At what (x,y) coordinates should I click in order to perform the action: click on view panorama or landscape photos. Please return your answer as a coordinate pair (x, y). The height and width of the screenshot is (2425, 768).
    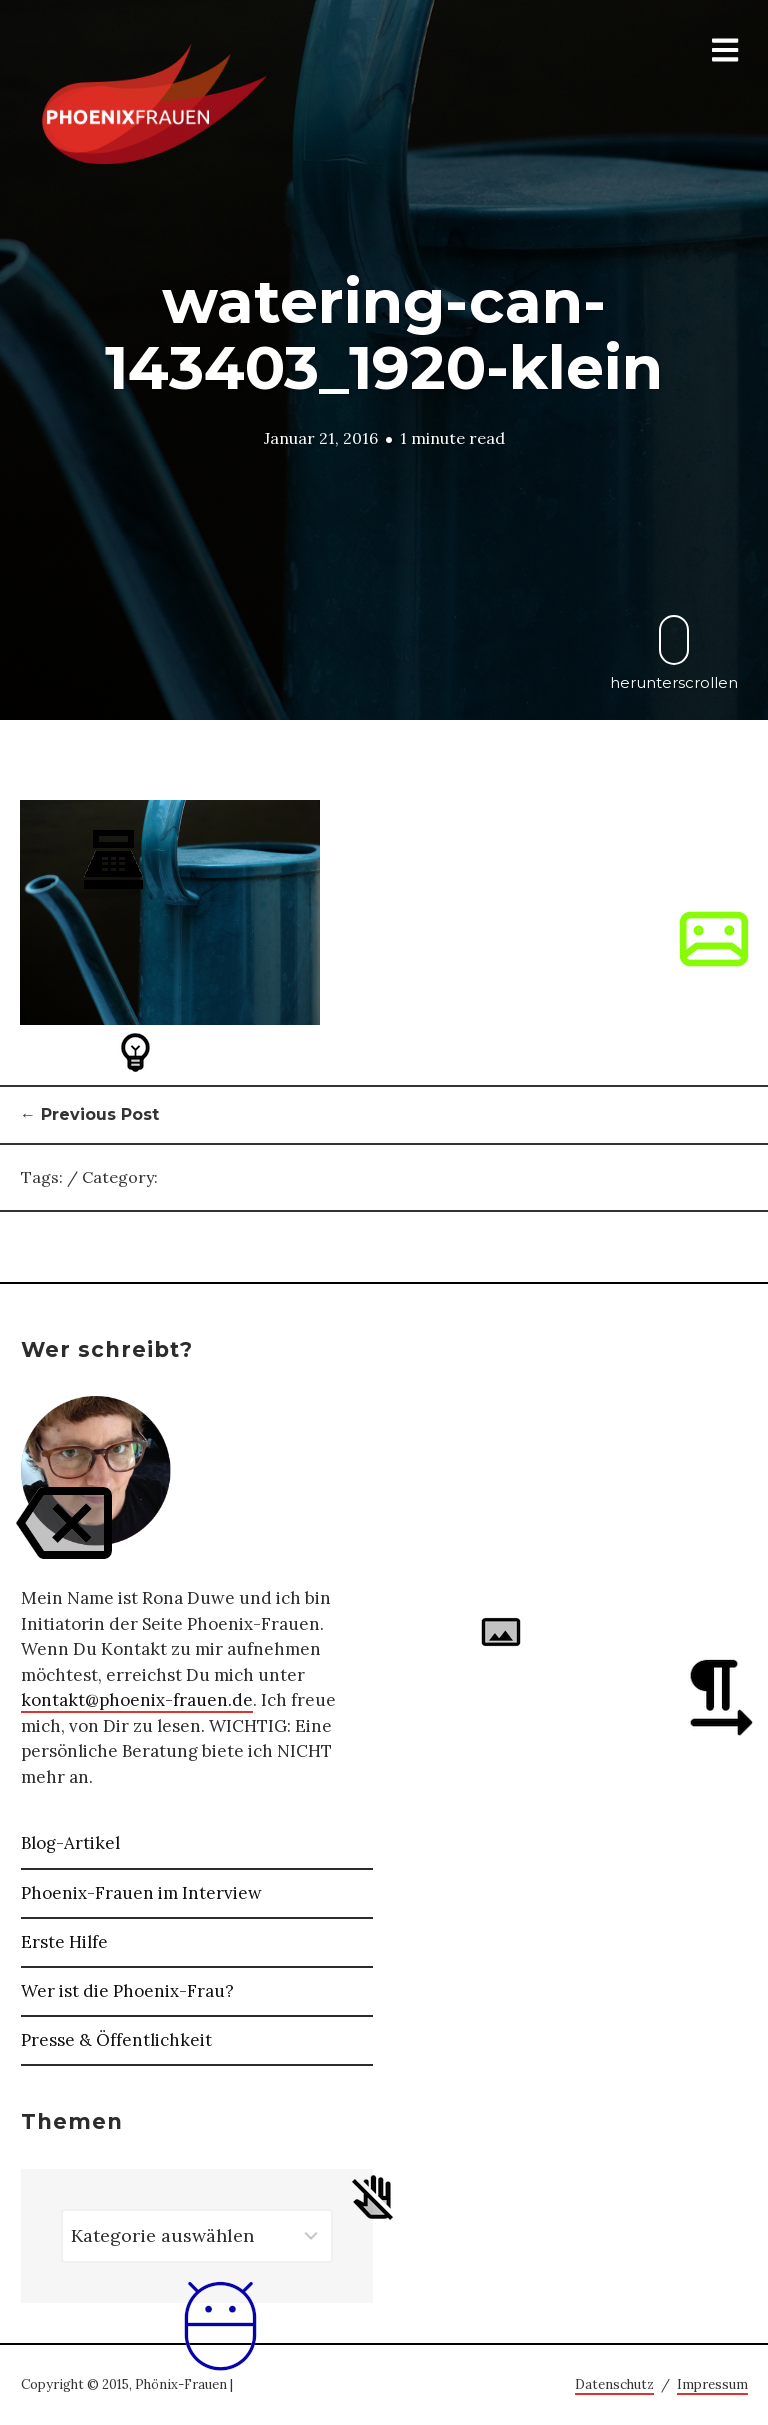
    Looking at the image, I should click on (501, 1632).